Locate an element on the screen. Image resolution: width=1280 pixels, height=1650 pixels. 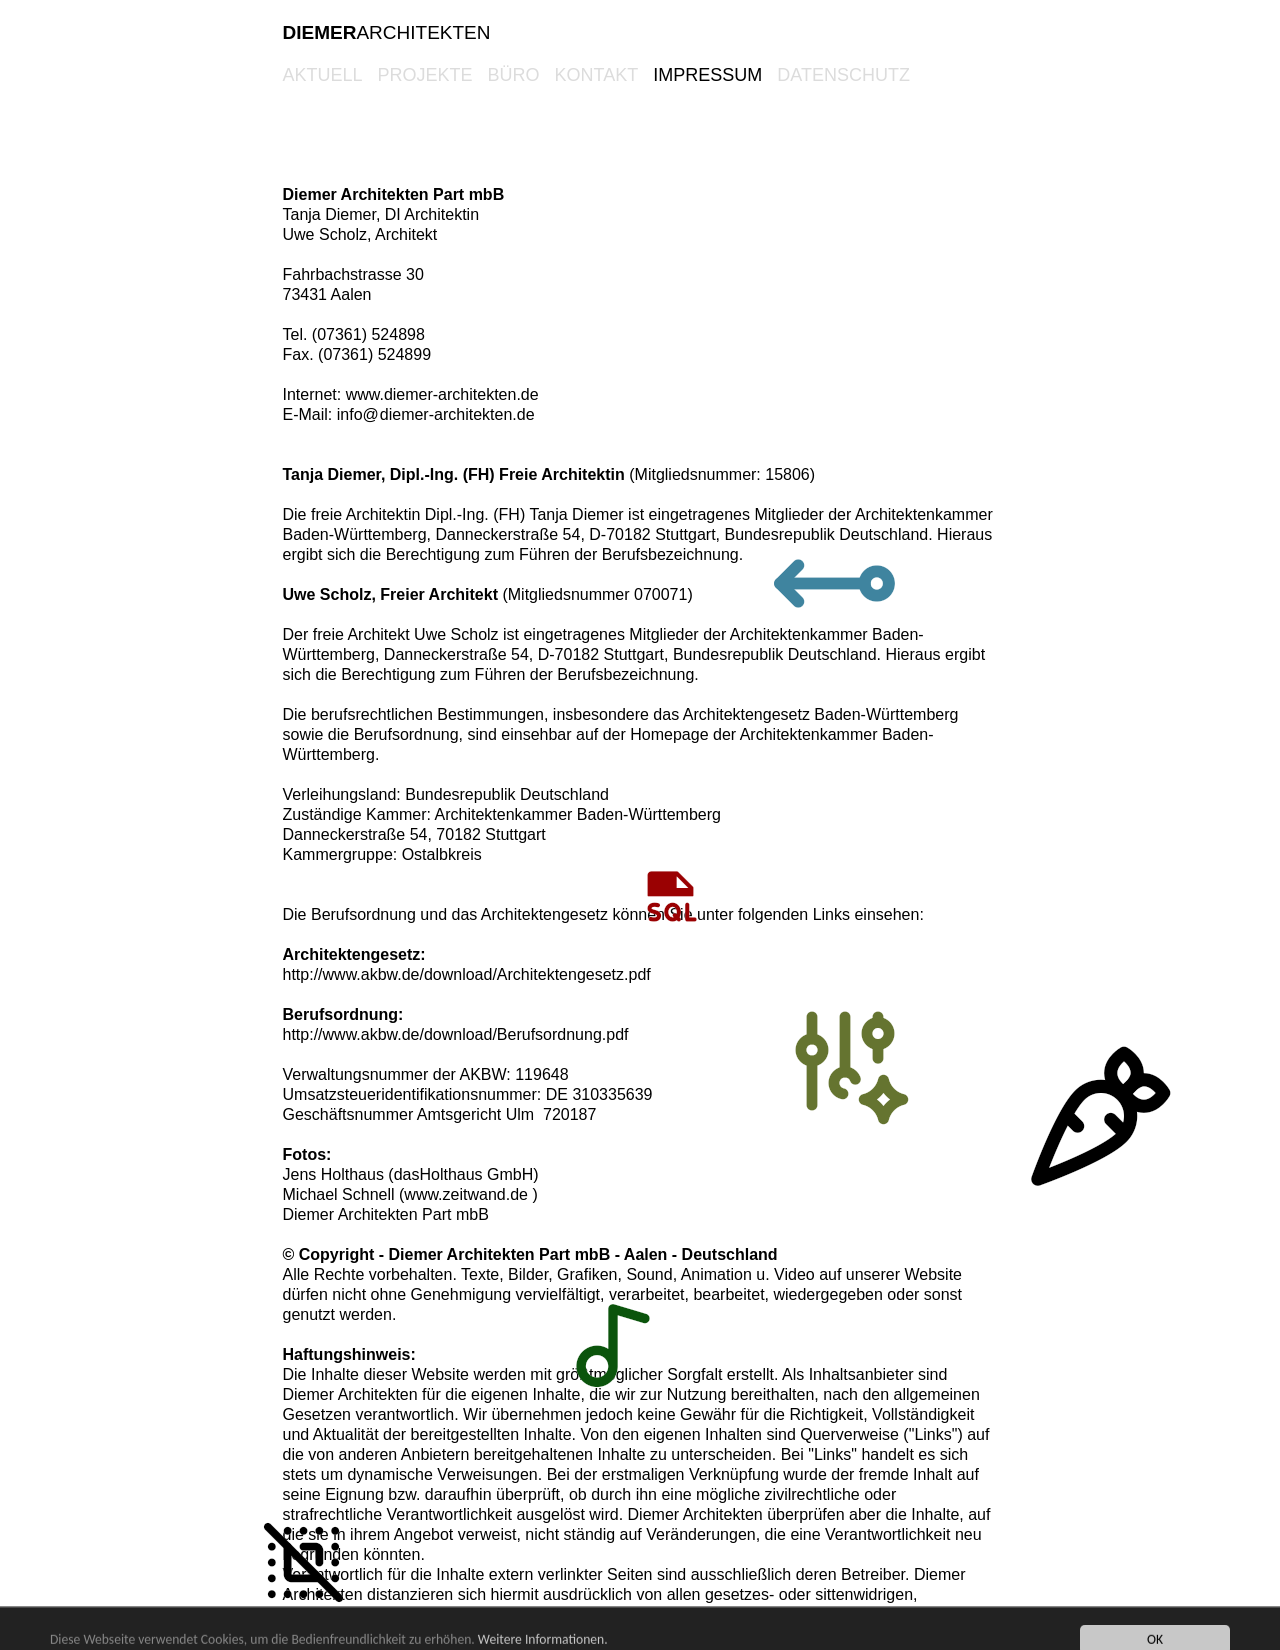
access AI-powered or smart settings adjustments is located at coordinates (845, 1061).